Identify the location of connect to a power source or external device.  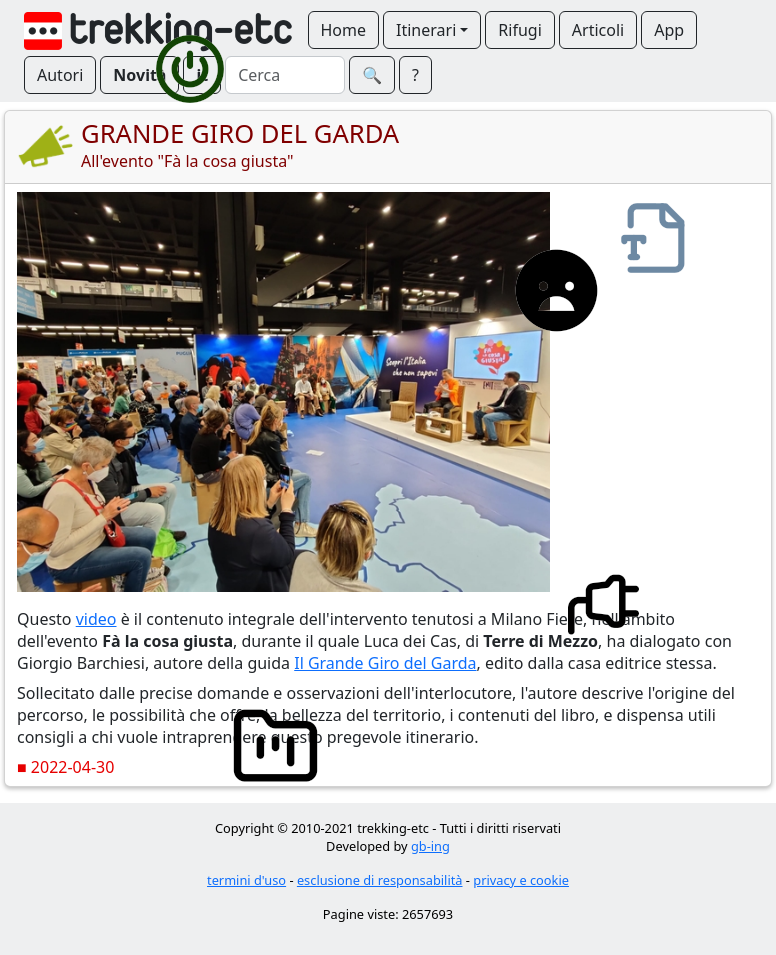
(603, 603).